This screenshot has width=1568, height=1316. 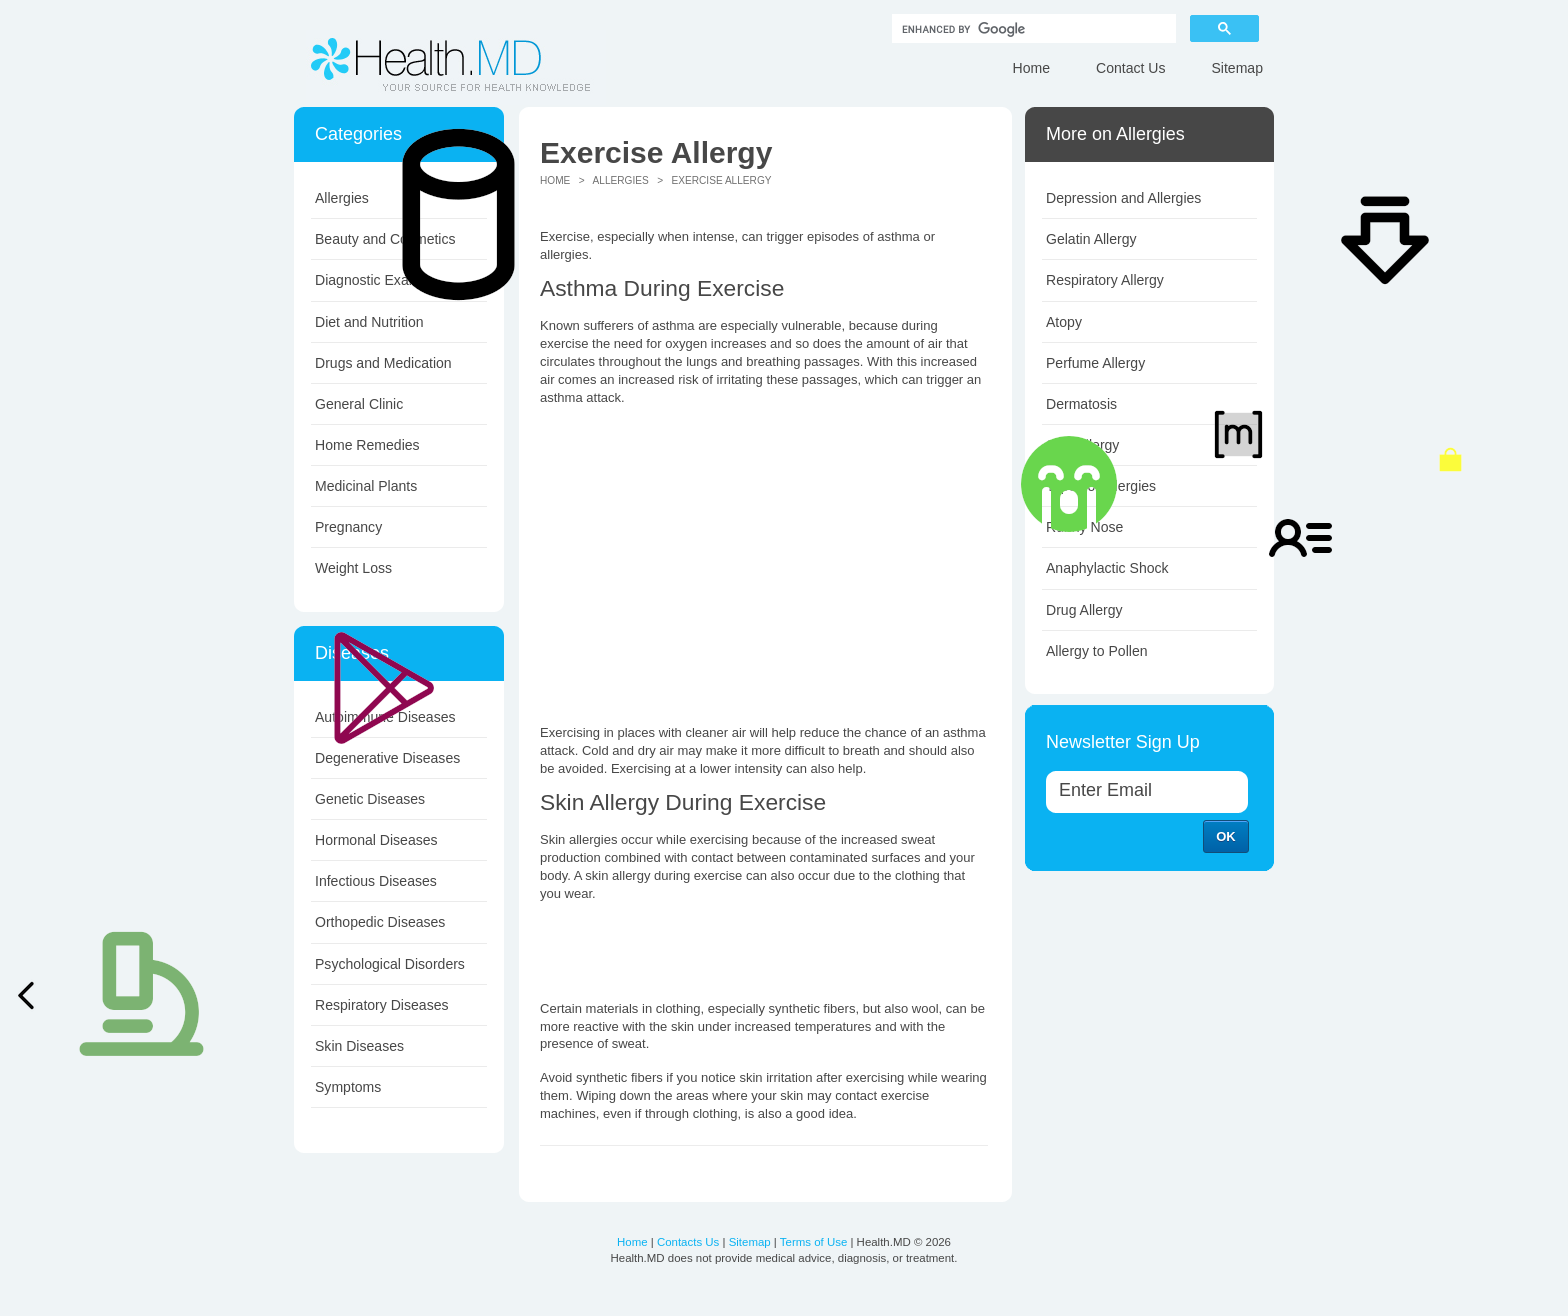 What do you see at coordinates (1238, 434) in the screenshot?
I see `link to Matrix messaging platform` at bounding box center [1238, 434].